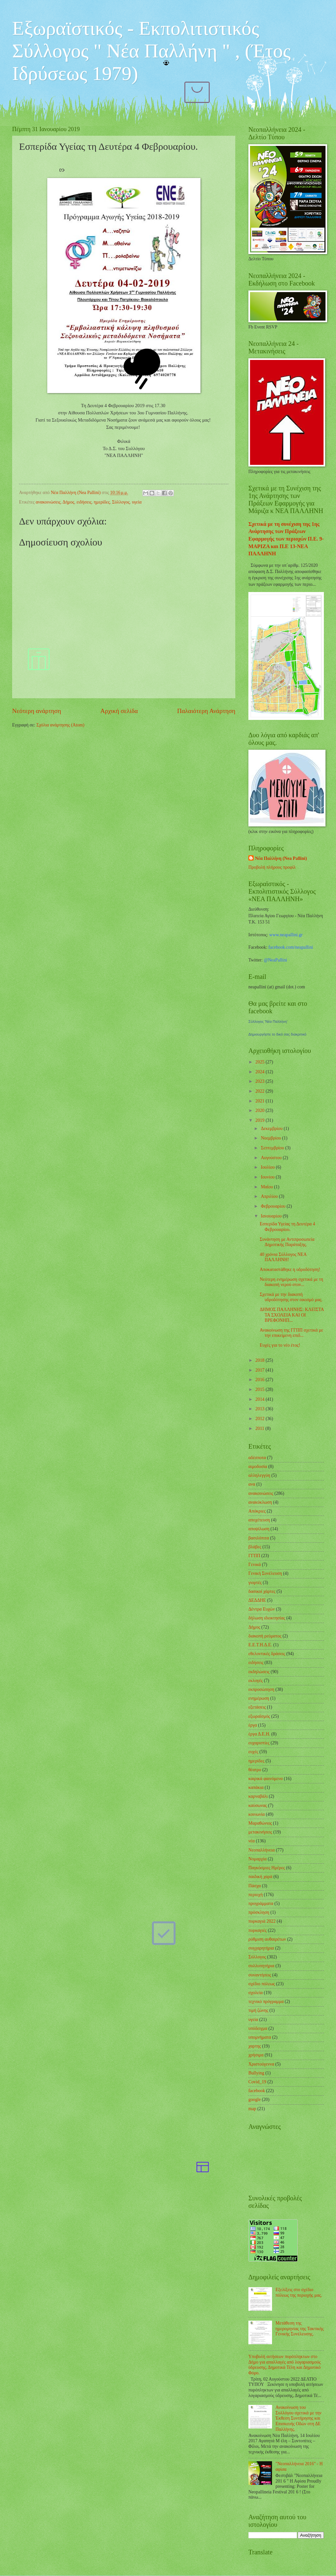 This screenshot has width=336, height=2576. I want to click on mark task as complete, so click(164, 1933).